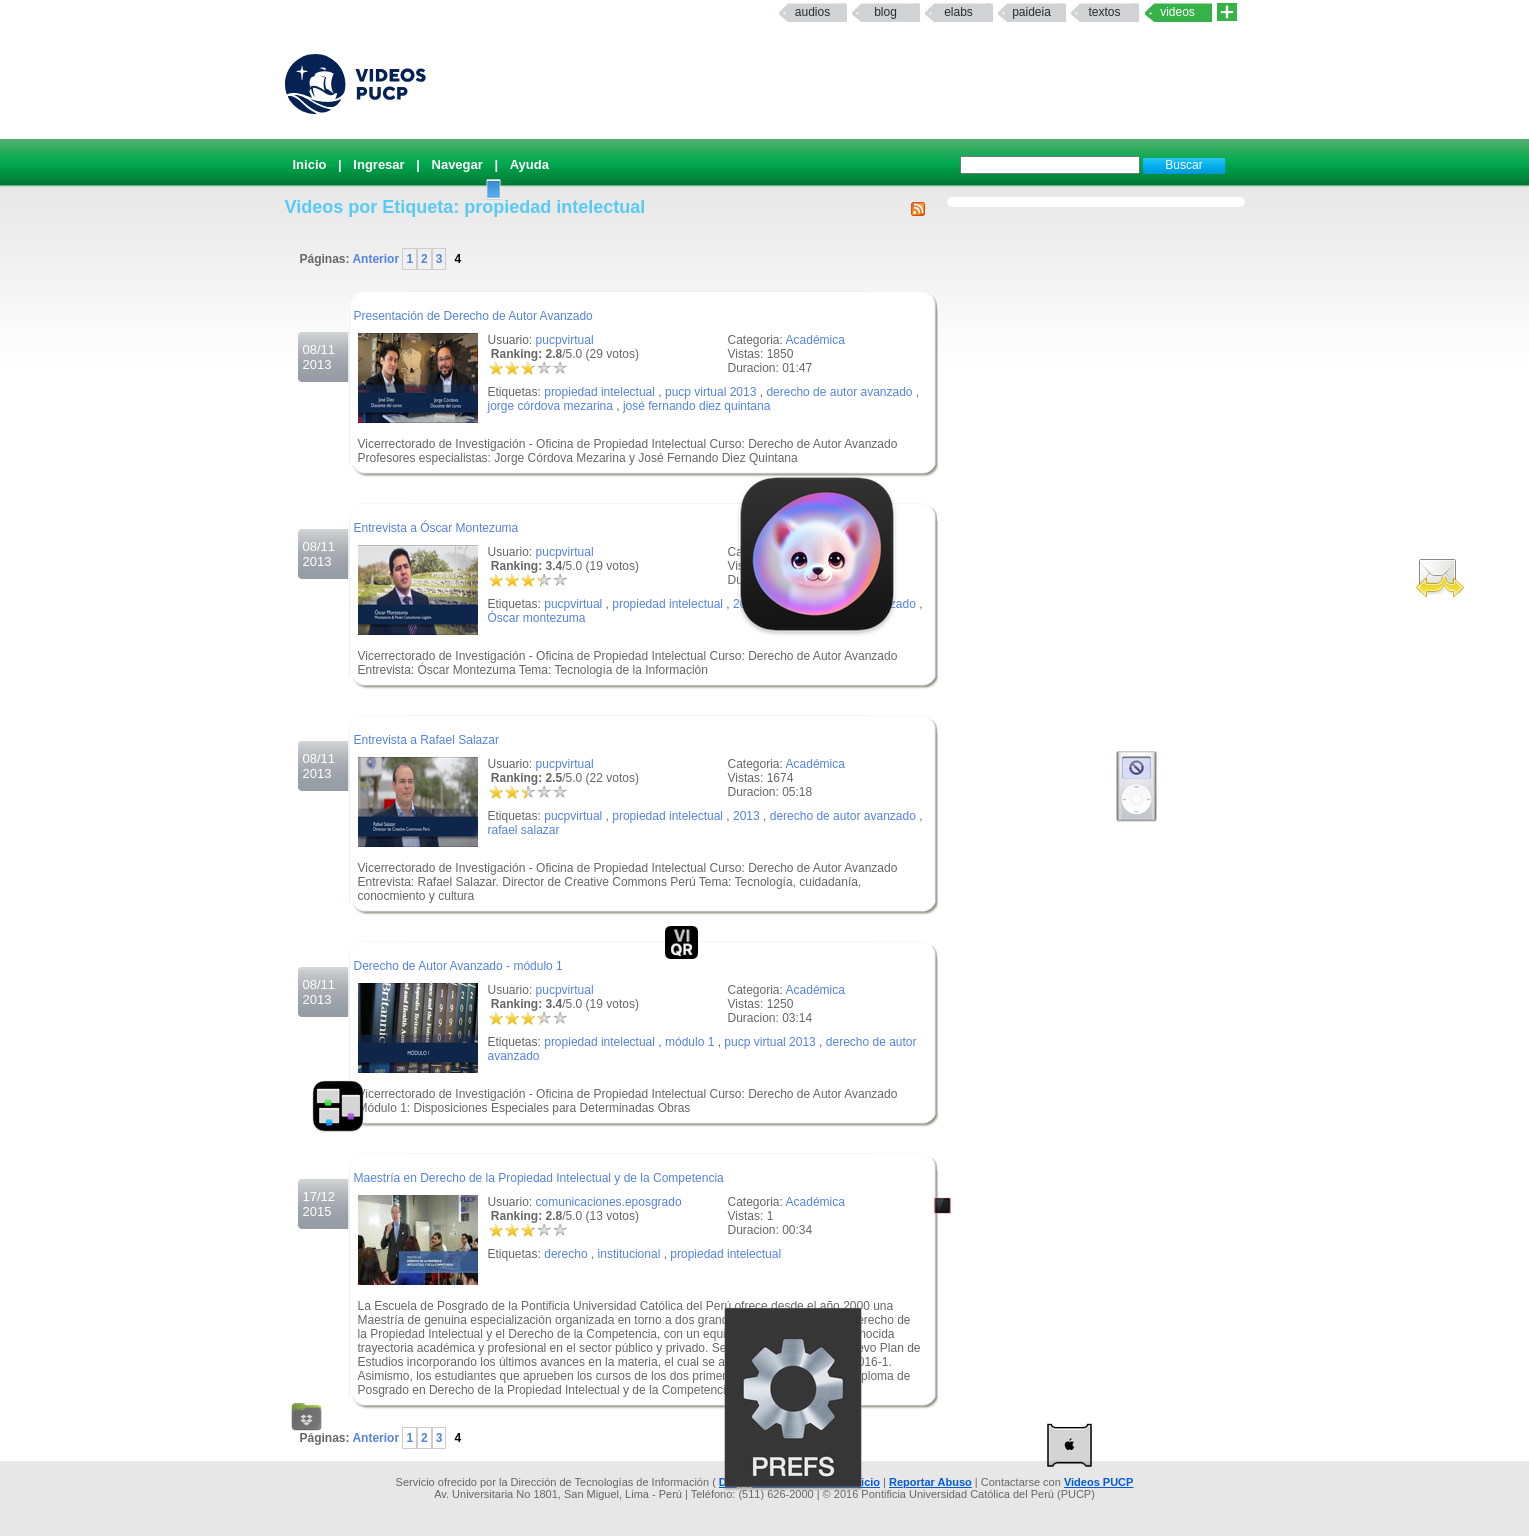 This screenshot has height=1536, width=1529. What do you see at coordinates (681, 942) in the screenshot?
I see `switch to Vietnamese VIQR input method` at bounding box center [681, 942].